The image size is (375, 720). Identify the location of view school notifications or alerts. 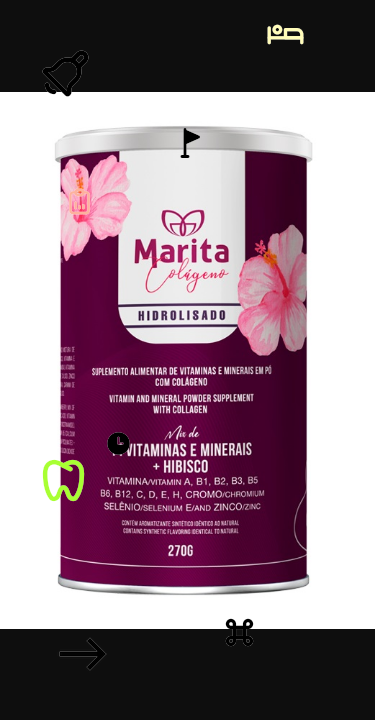
(65, 73).